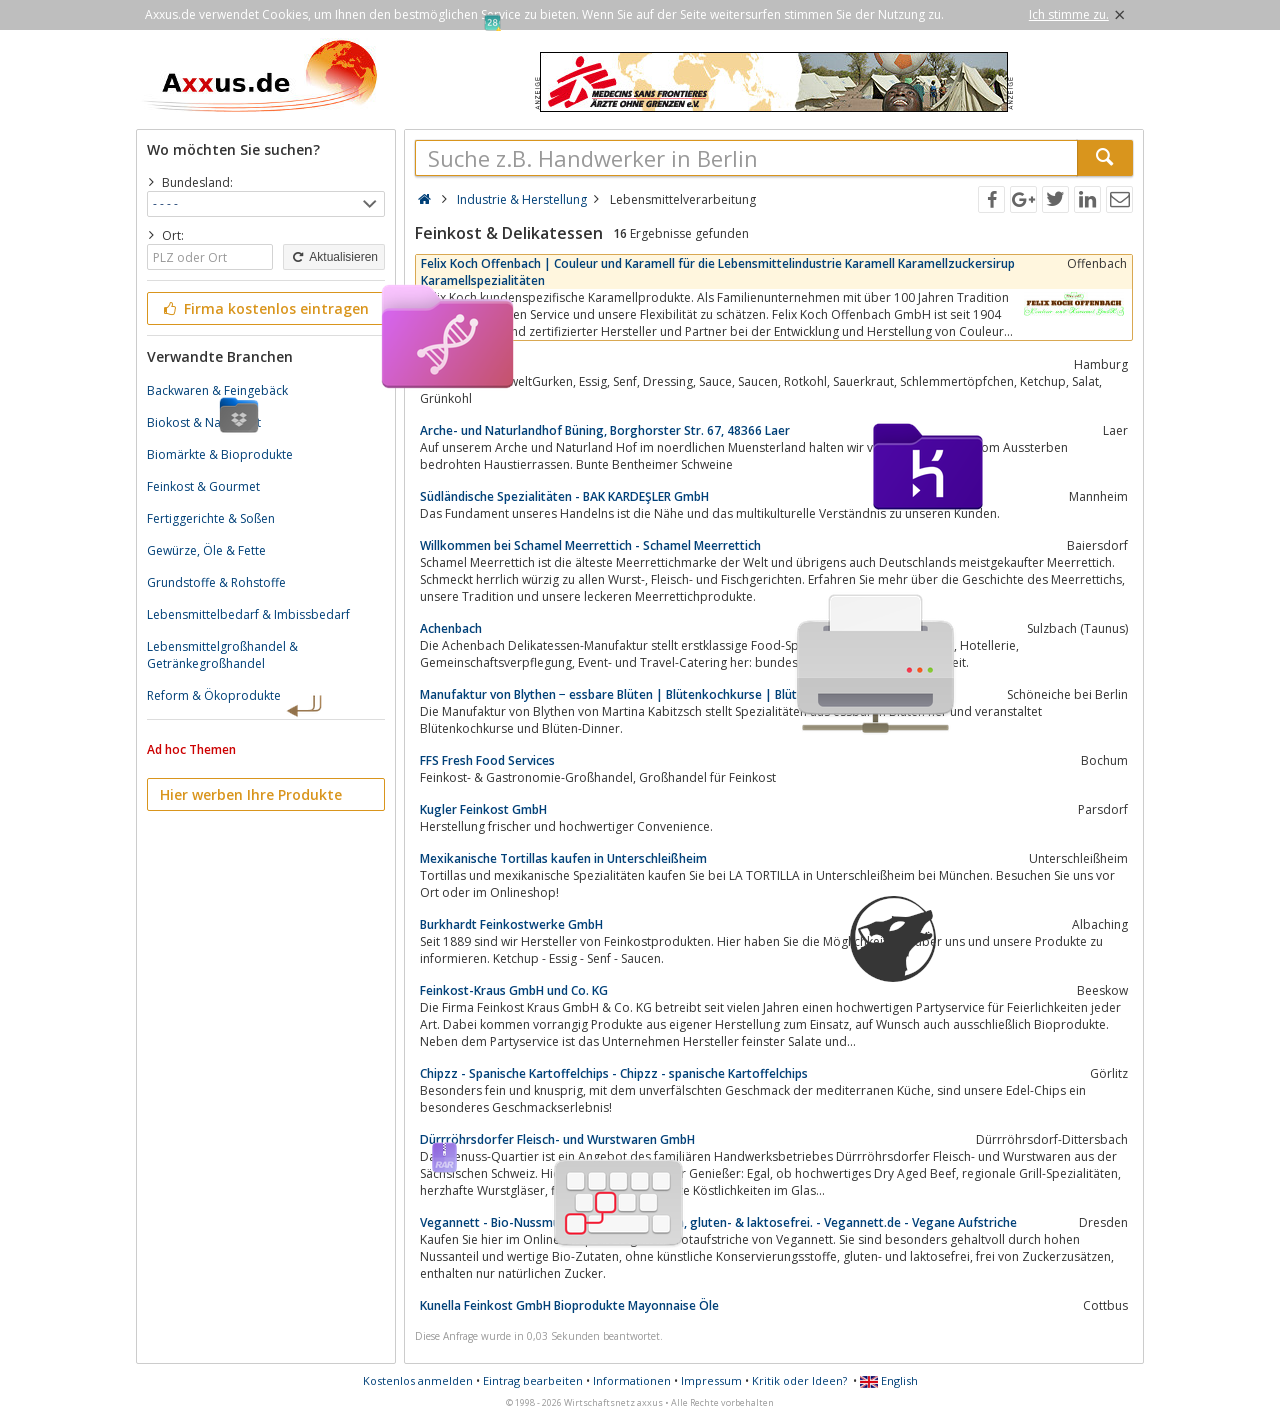 This screenshot has height=1416, width=1280. I want to click on access keyboard shortcut settings, so click(618, 1202).